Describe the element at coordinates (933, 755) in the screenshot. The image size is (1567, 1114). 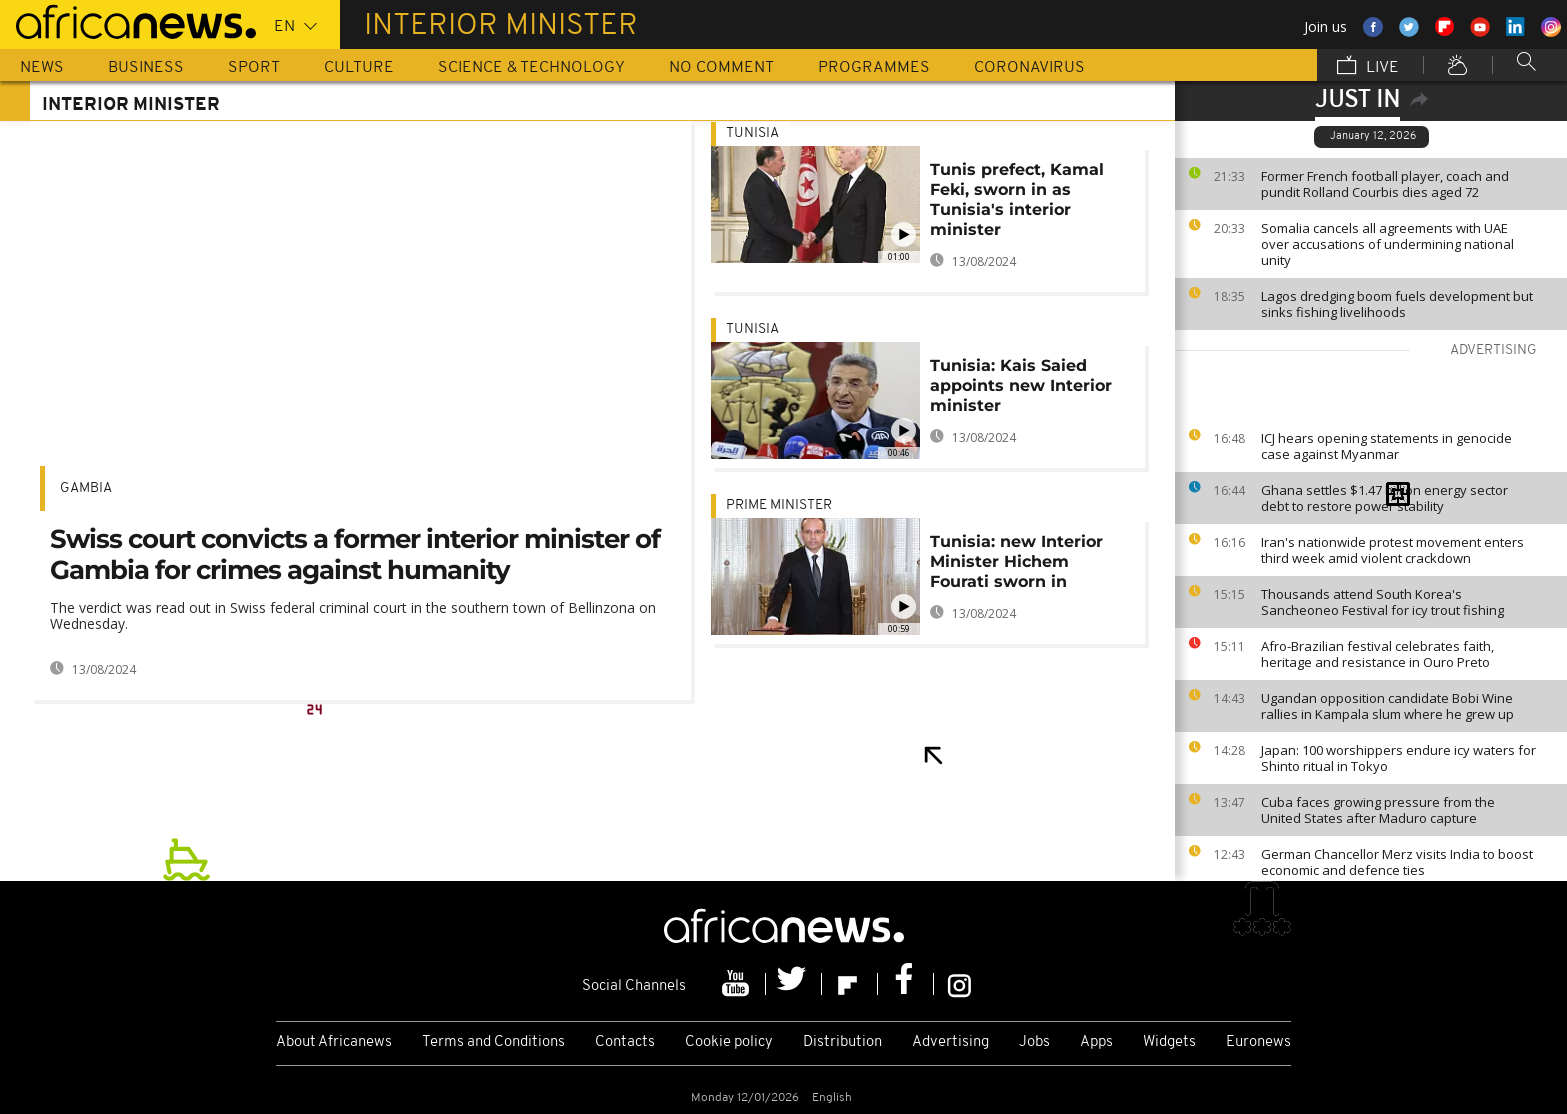
I see `navigate back to previous screen` at that location.